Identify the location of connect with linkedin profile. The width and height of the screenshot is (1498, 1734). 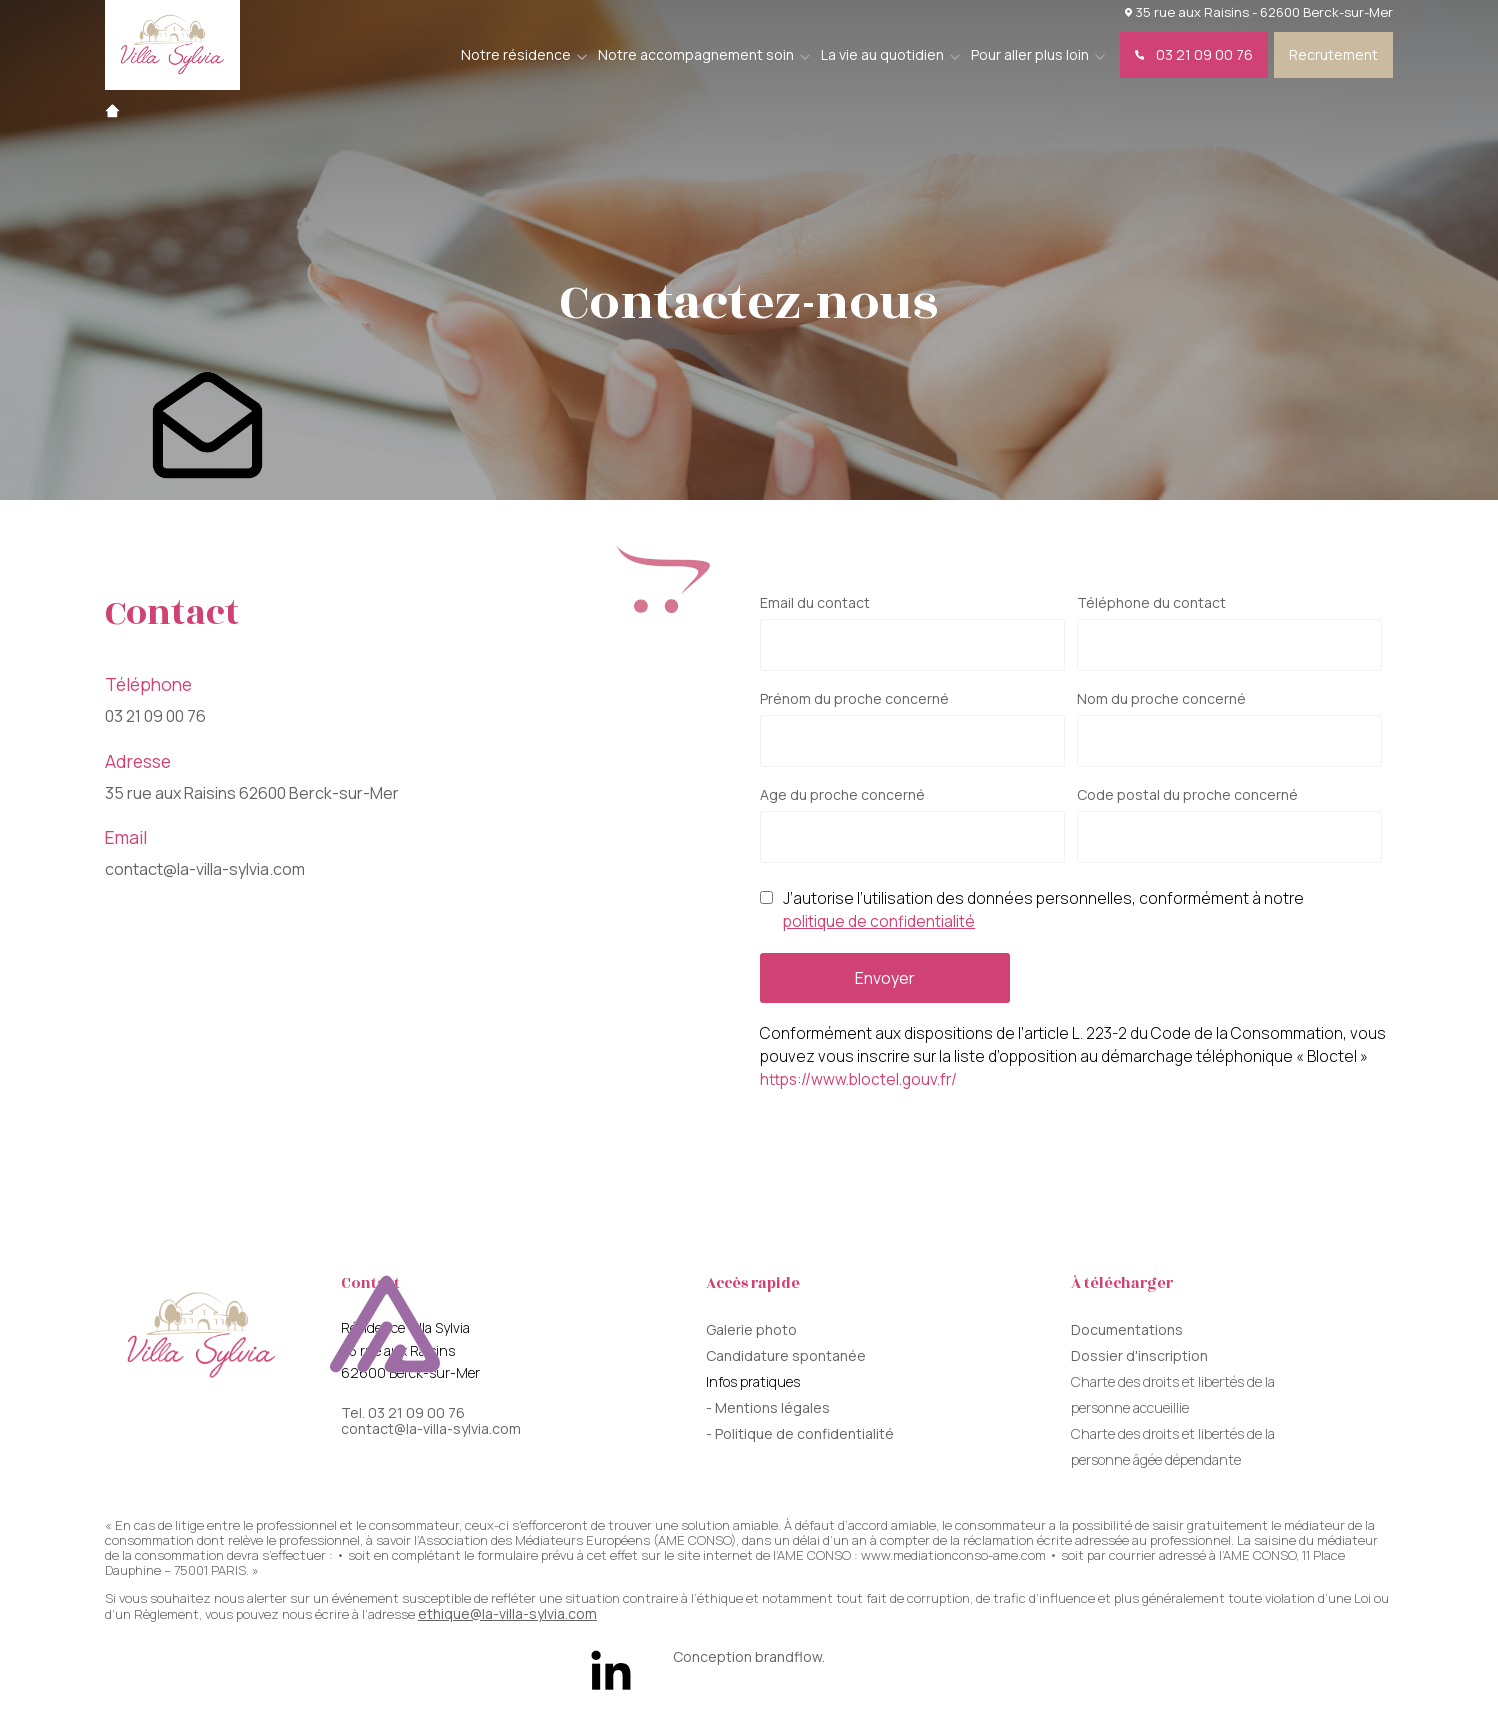
(611, 1673).